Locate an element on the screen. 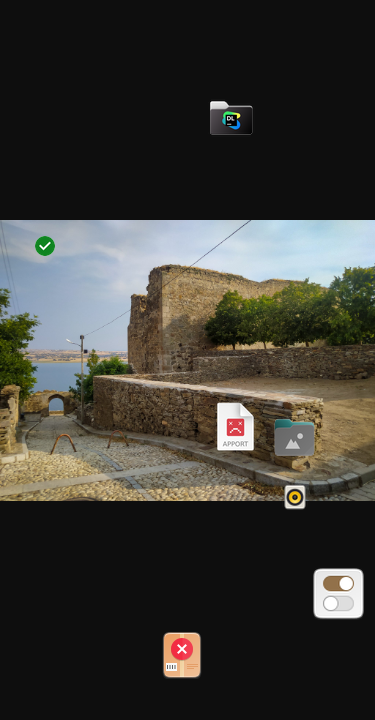  access sound and audio settings is located at coordinates (295, 497).